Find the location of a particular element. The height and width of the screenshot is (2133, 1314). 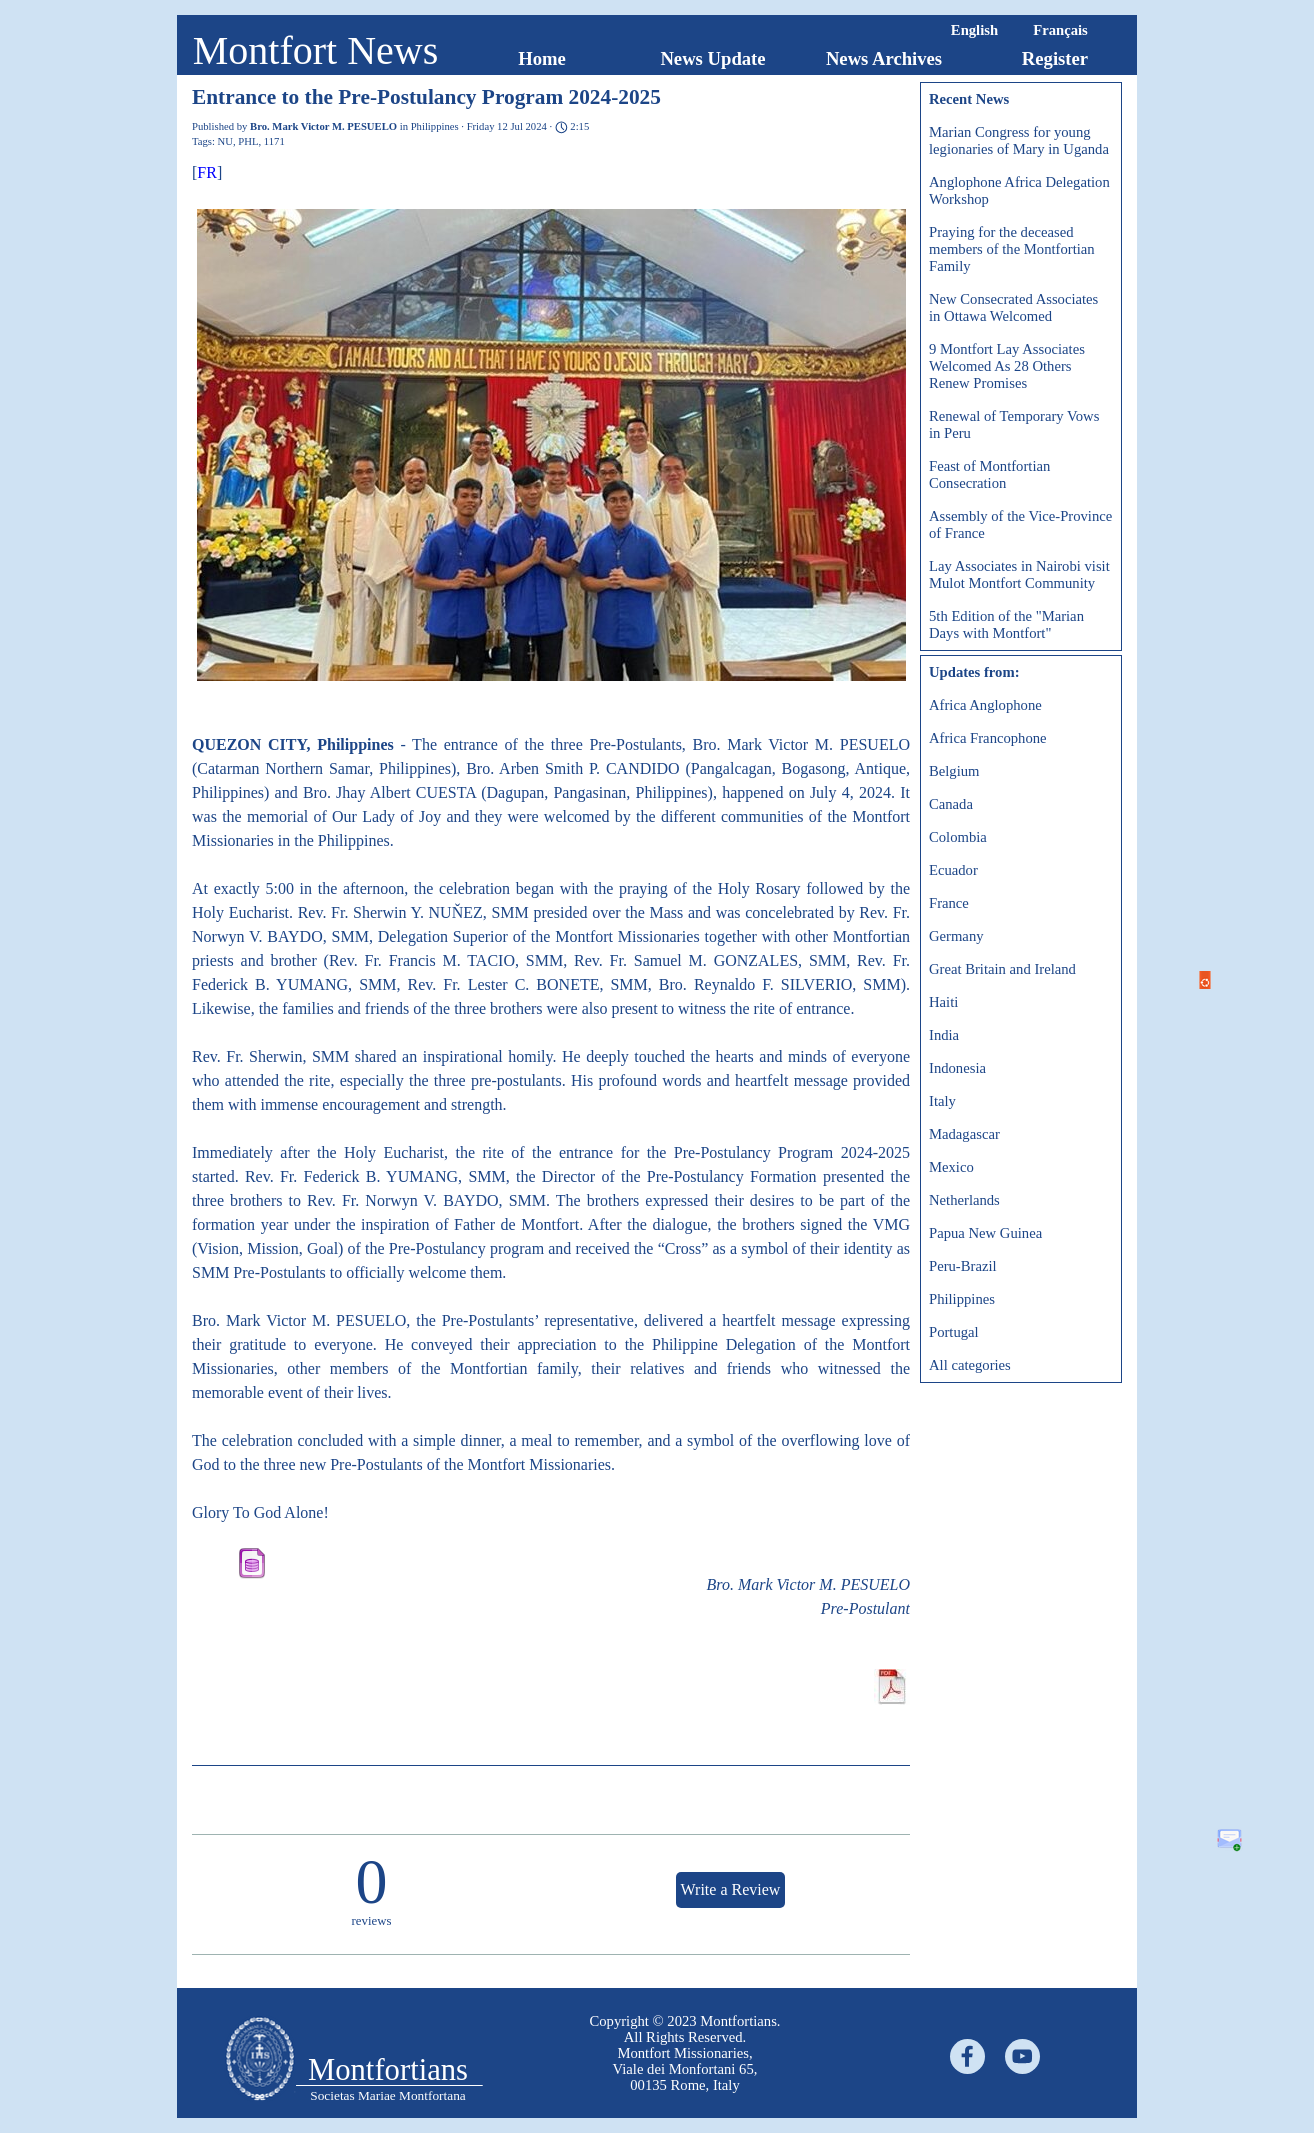

open the ubuntu system menu is located at coordinates (1205, 980).